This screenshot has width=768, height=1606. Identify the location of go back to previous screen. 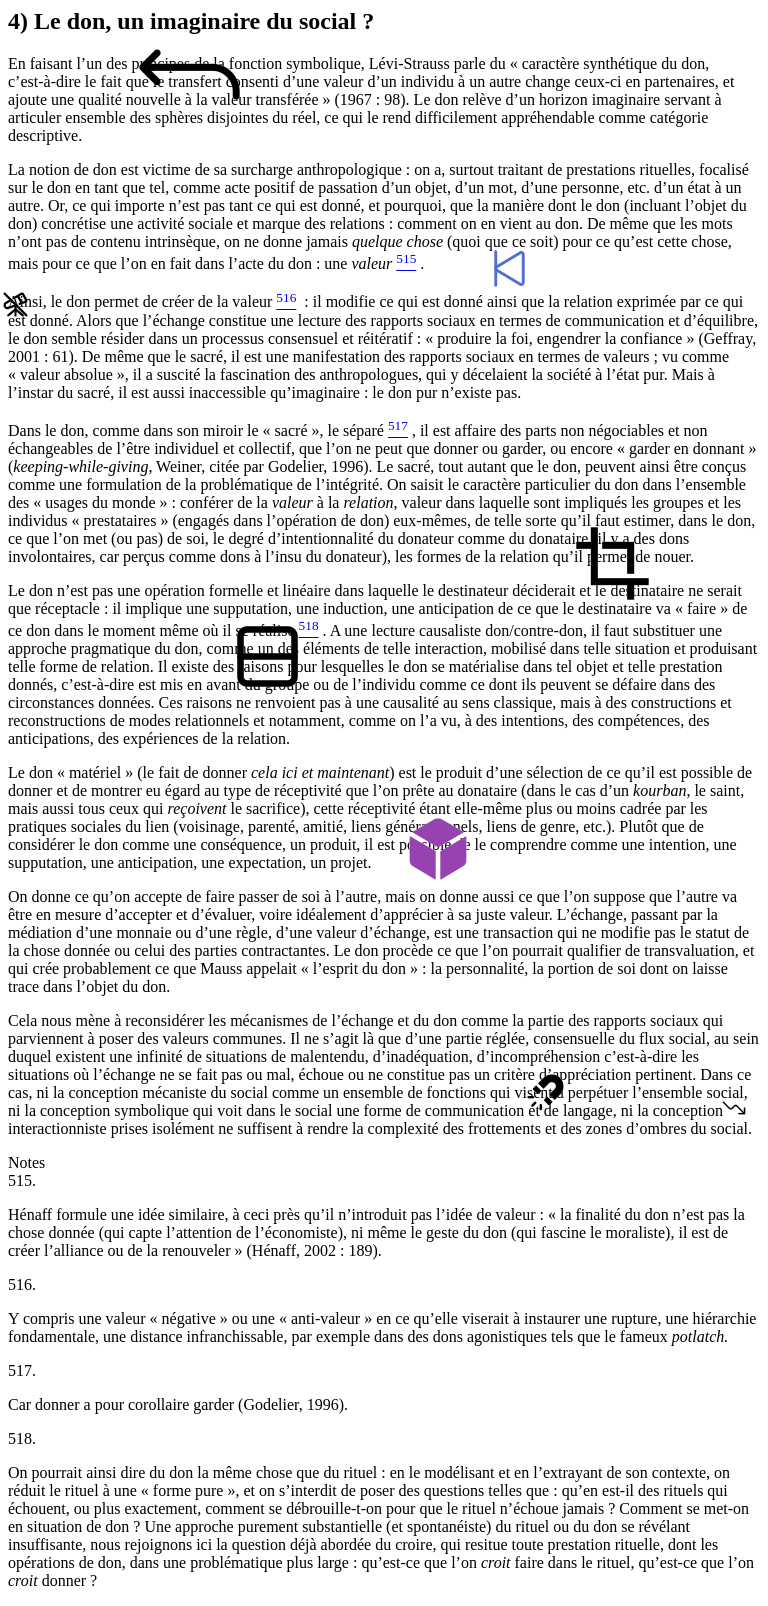
(189, 74).